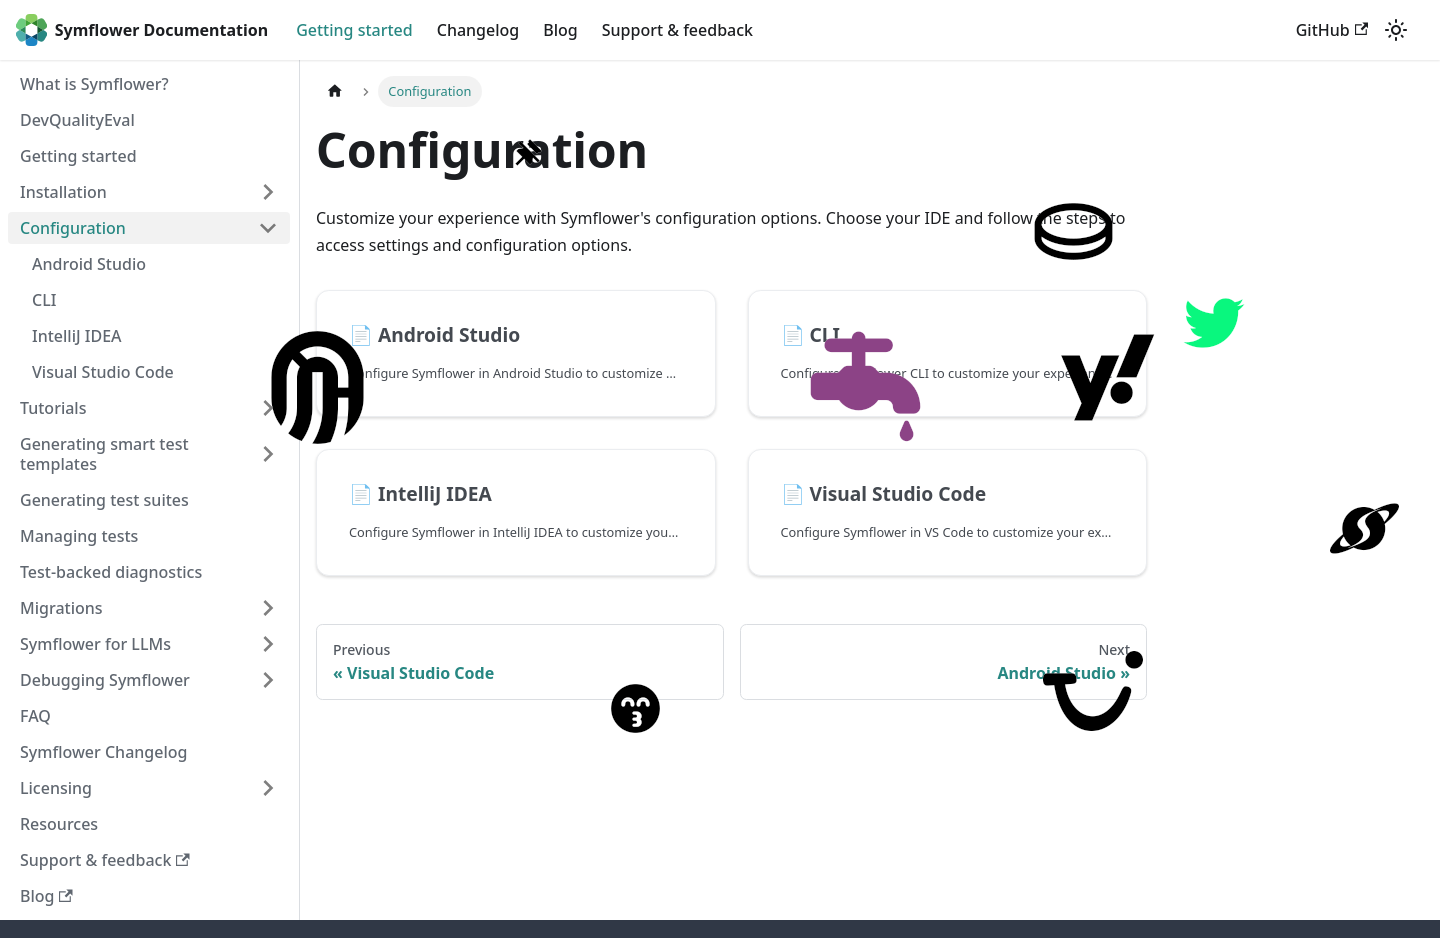 This screenshot has height=938, width=1440. Describe the element at coordinates (635, 708) in the screenshot. I see `send a kiss or blowing kiss emoji reaction` at that location.